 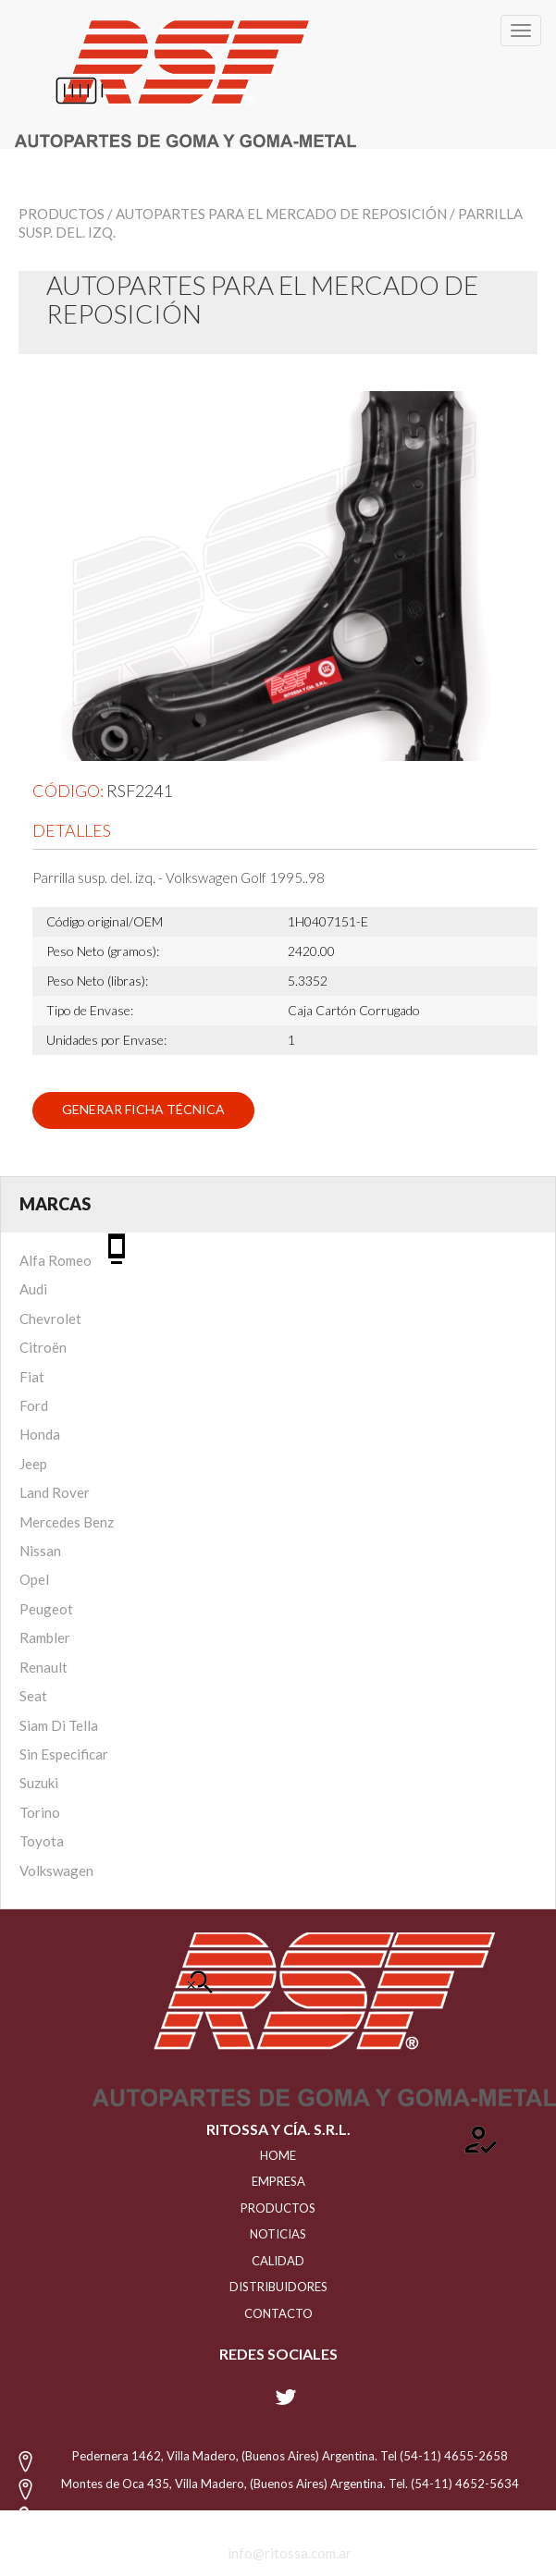 I want to click on user registration completed successfully, so click(x=480, y=2140).